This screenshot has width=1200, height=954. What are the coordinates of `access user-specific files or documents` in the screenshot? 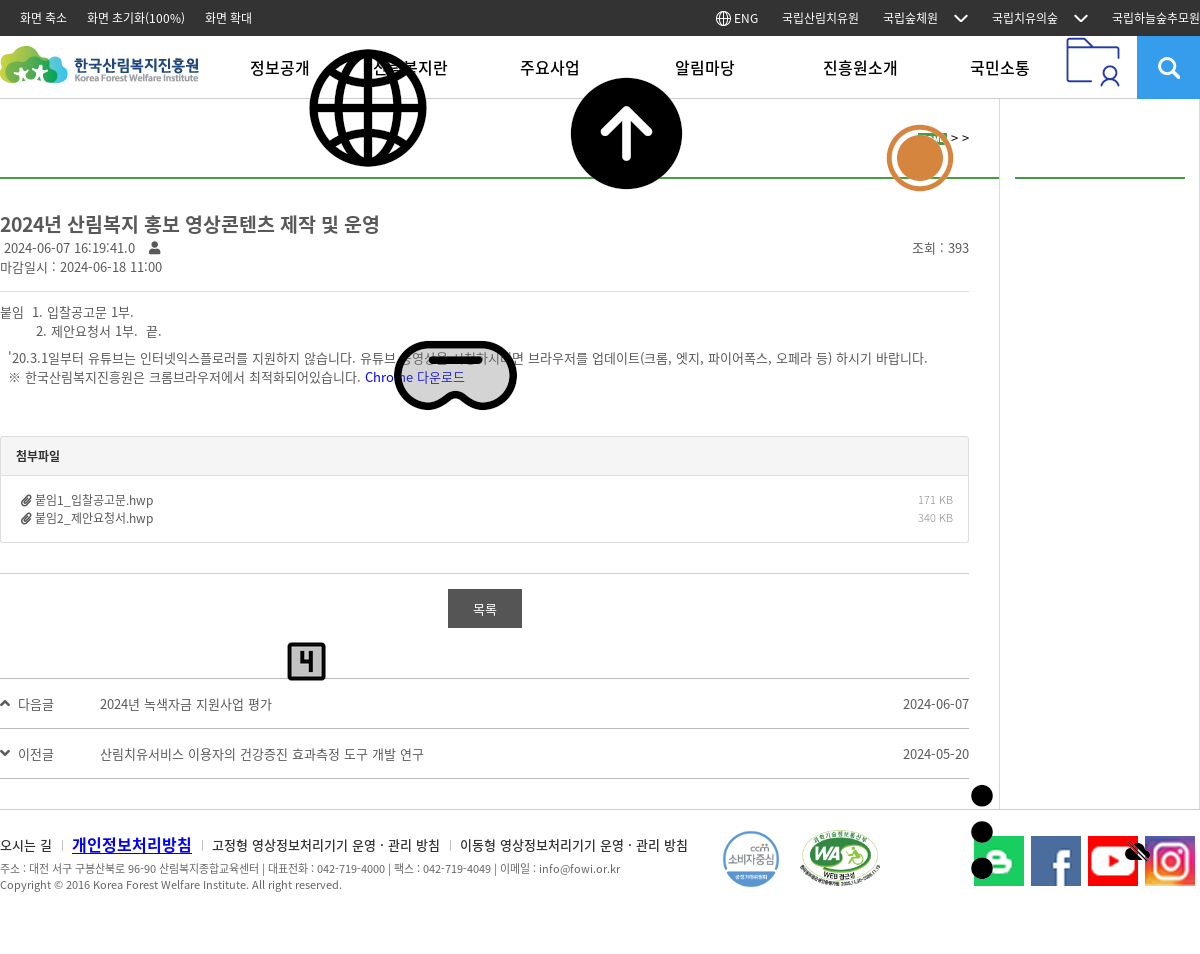 It's located at (1093, 60).